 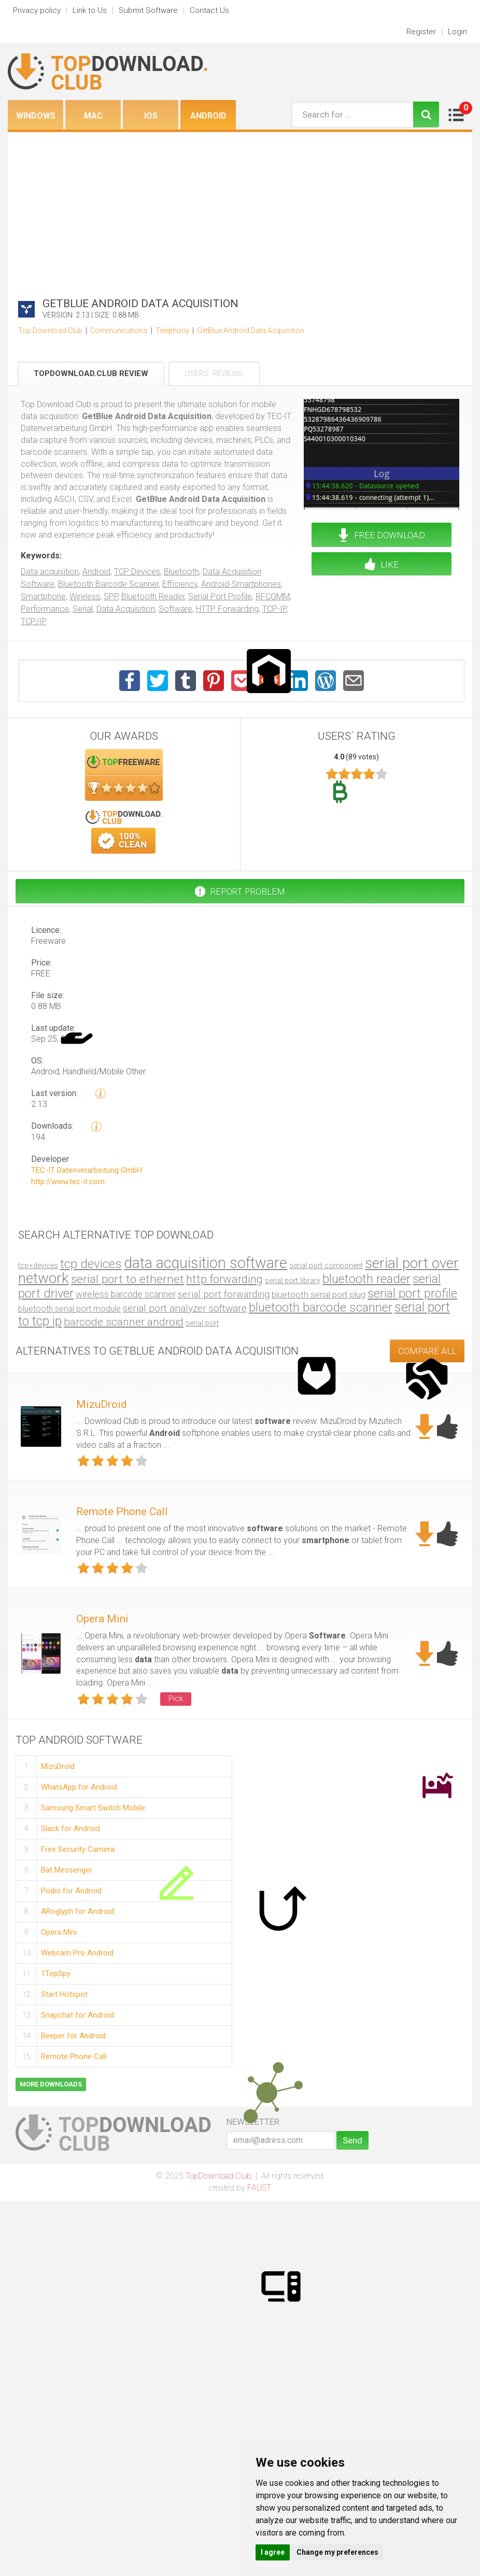 I want to click on open GitLab, so click(x=317, y=1376).